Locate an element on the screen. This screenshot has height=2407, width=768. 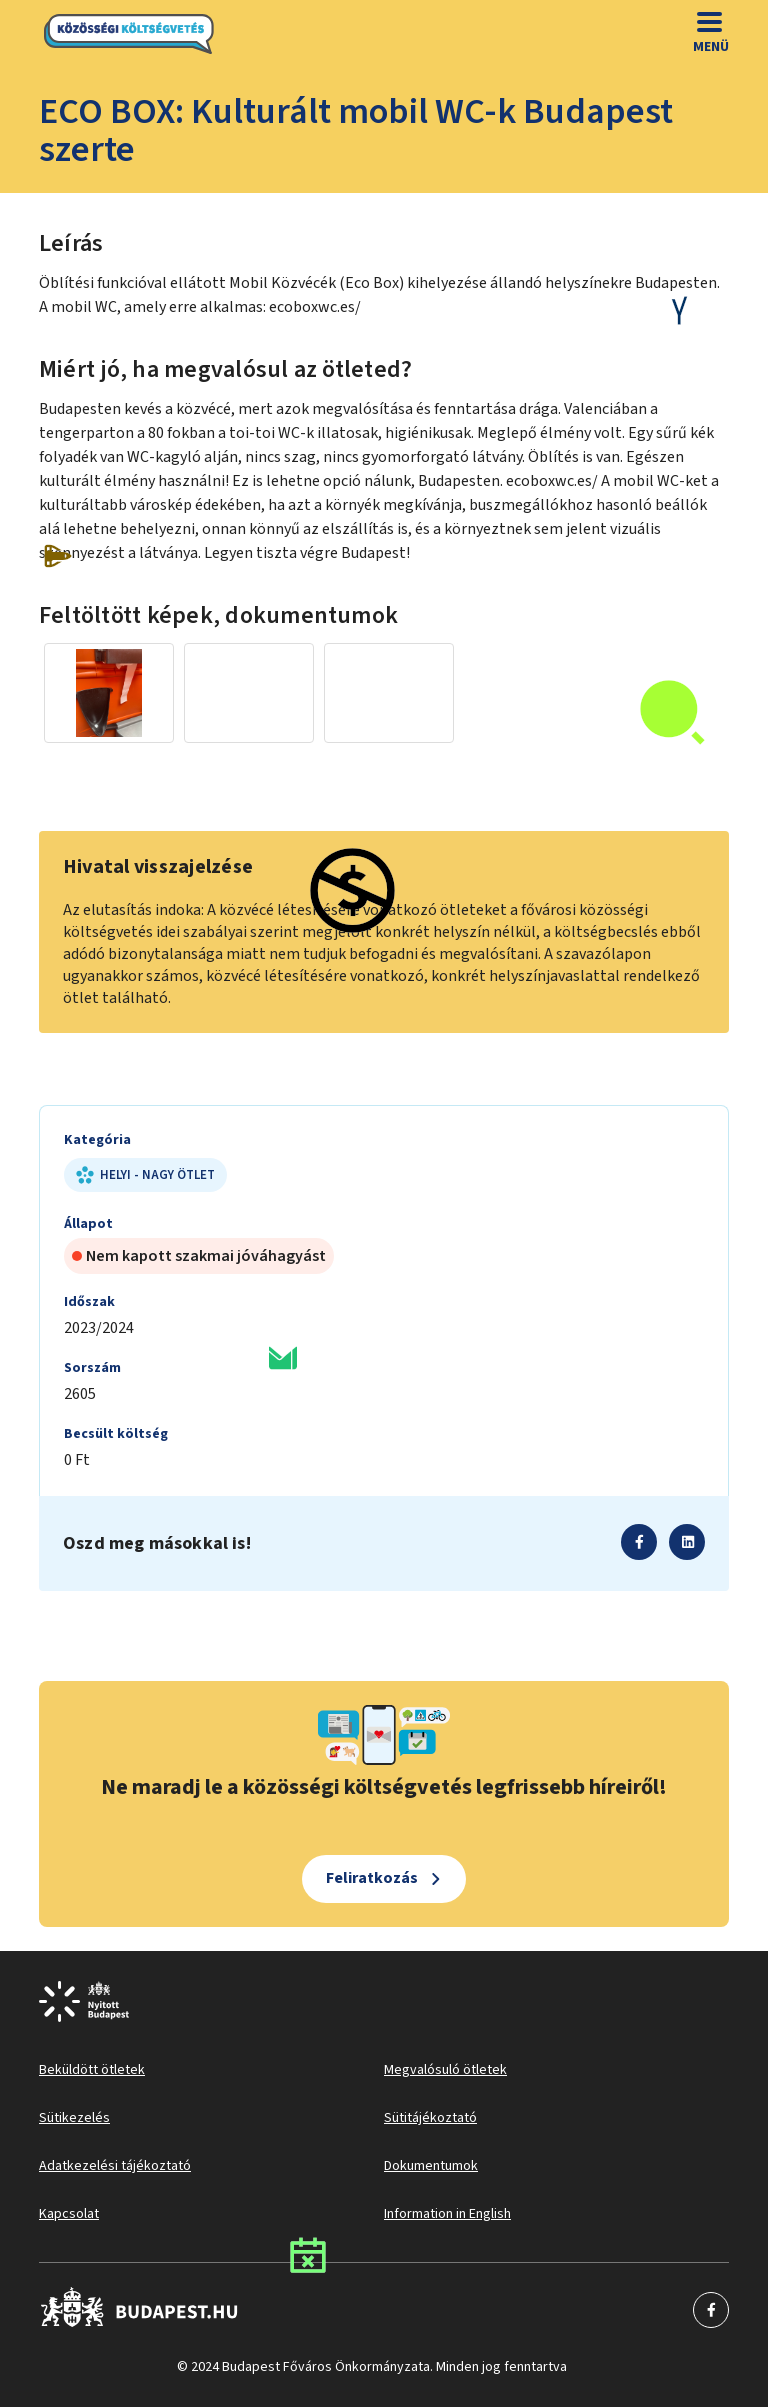
access space or aerospace-related content is located at coordinates (59, 556).